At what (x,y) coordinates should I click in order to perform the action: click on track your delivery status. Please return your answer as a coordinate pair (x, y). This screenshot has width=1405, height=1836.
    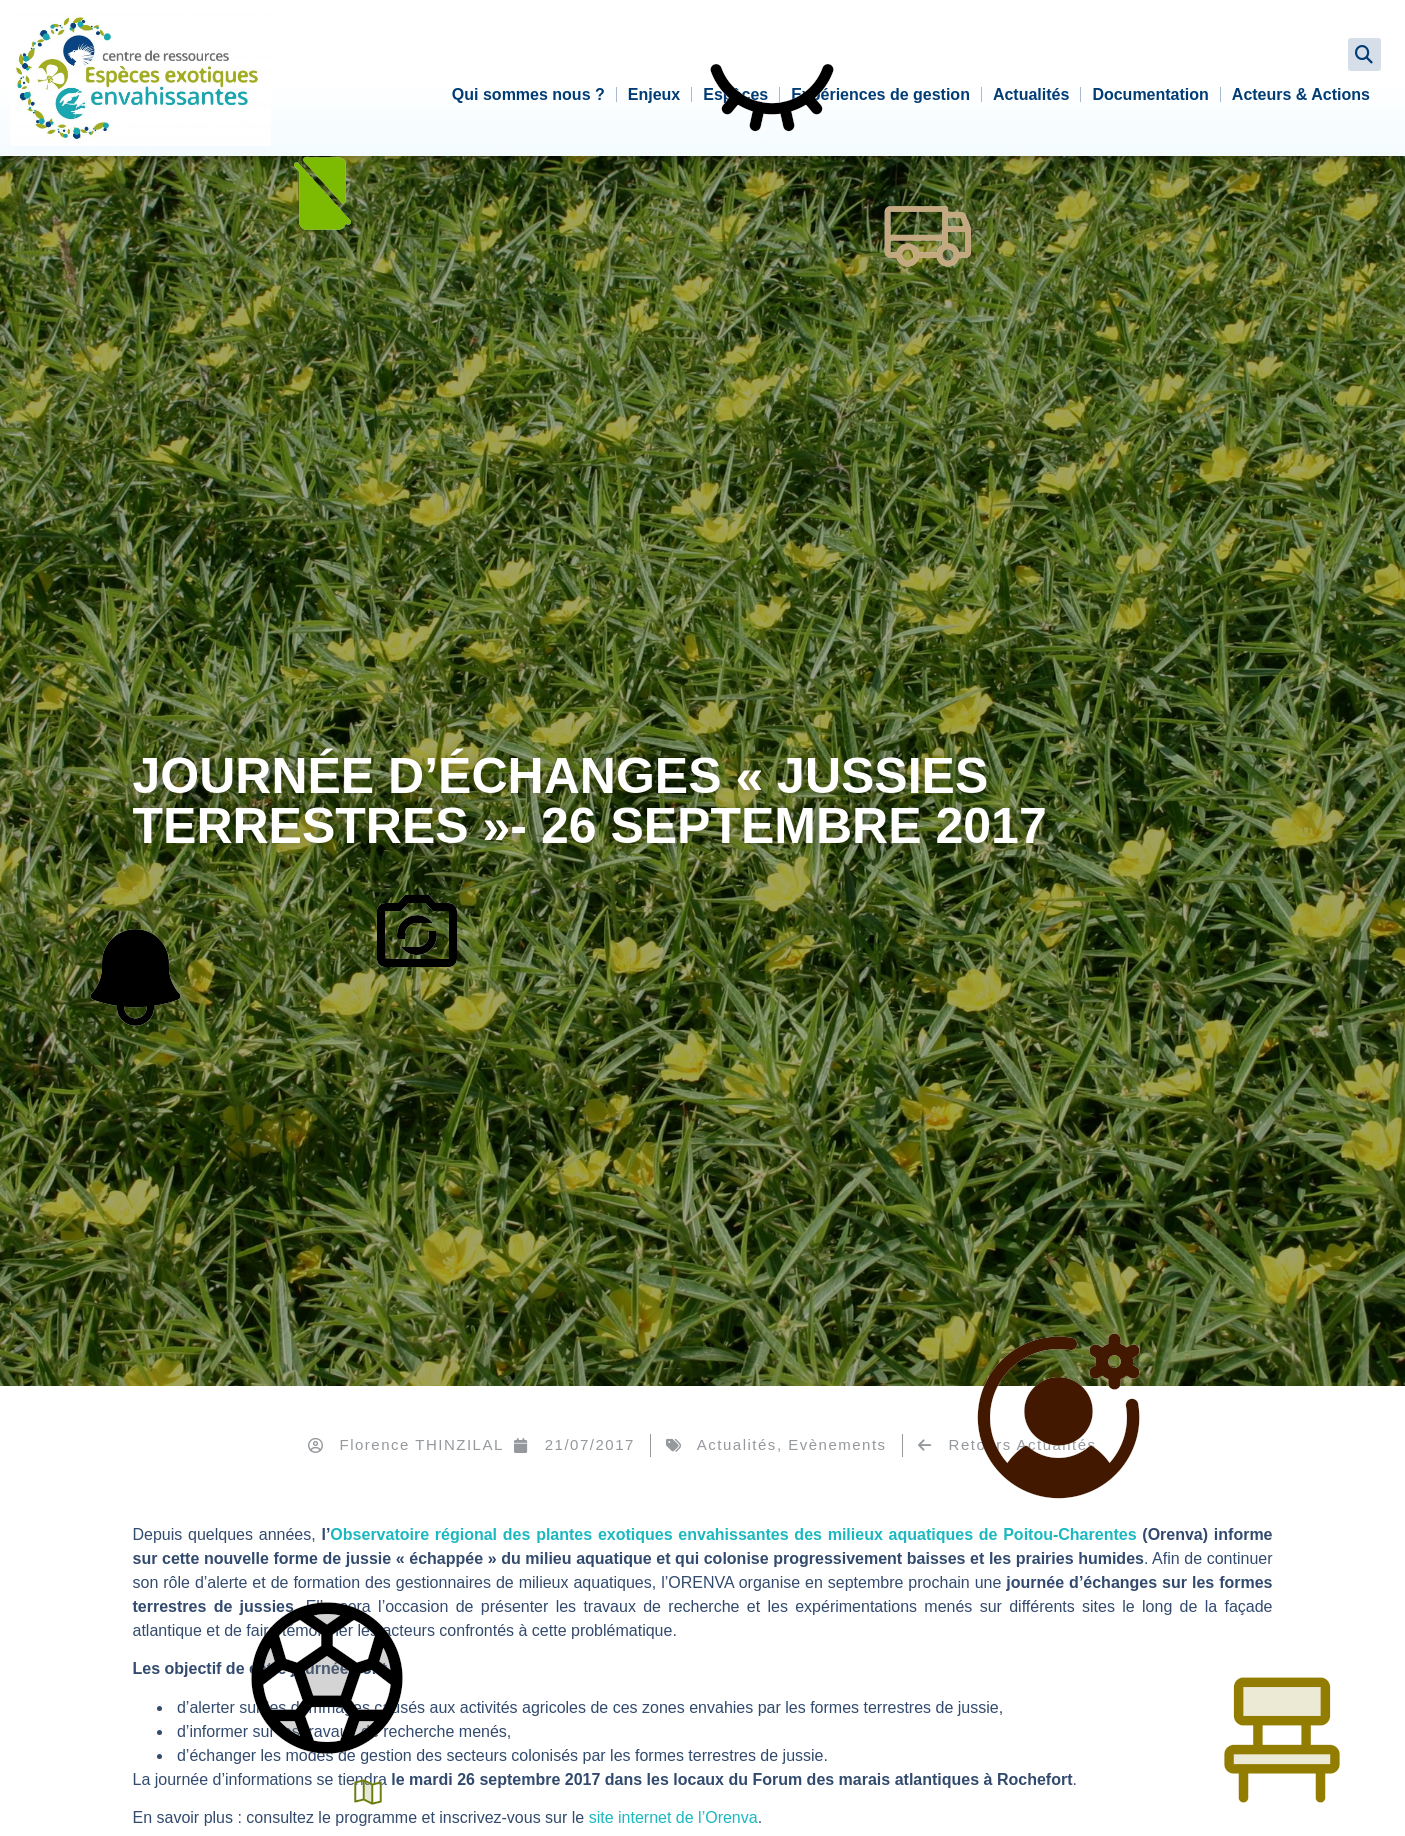
    Looking at the image, I should click on (925, 232).